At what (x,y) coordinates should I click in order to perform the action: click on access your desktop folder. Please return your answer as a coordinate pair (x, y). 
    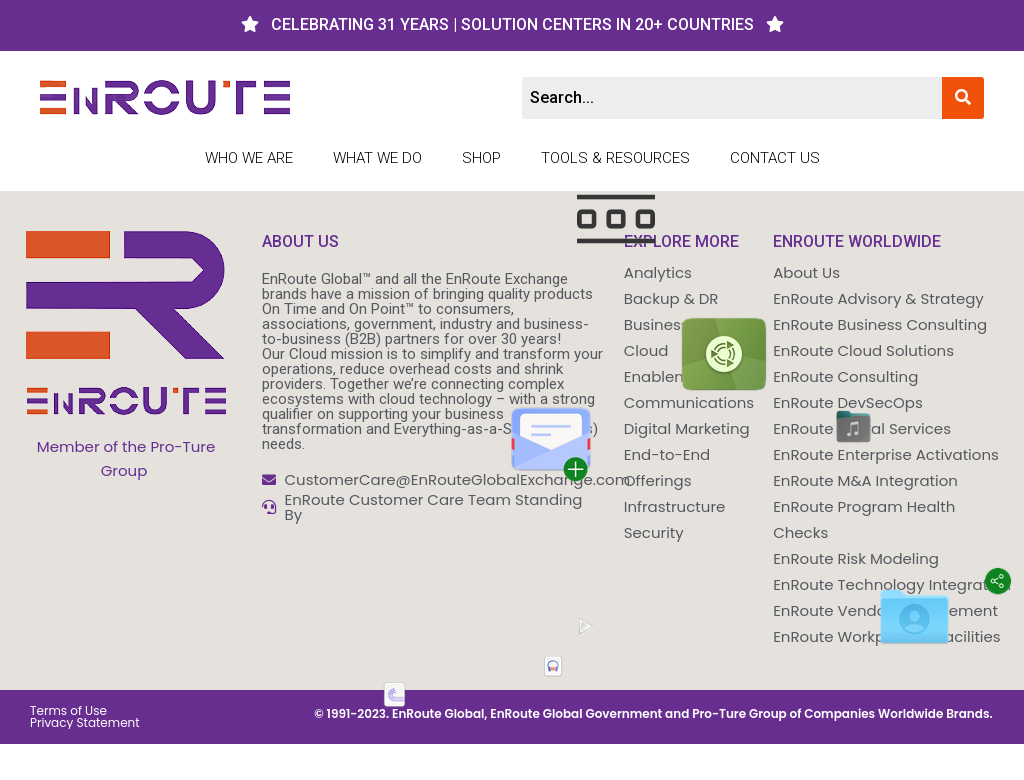
    Looking at the image, I should click on (724, 351).